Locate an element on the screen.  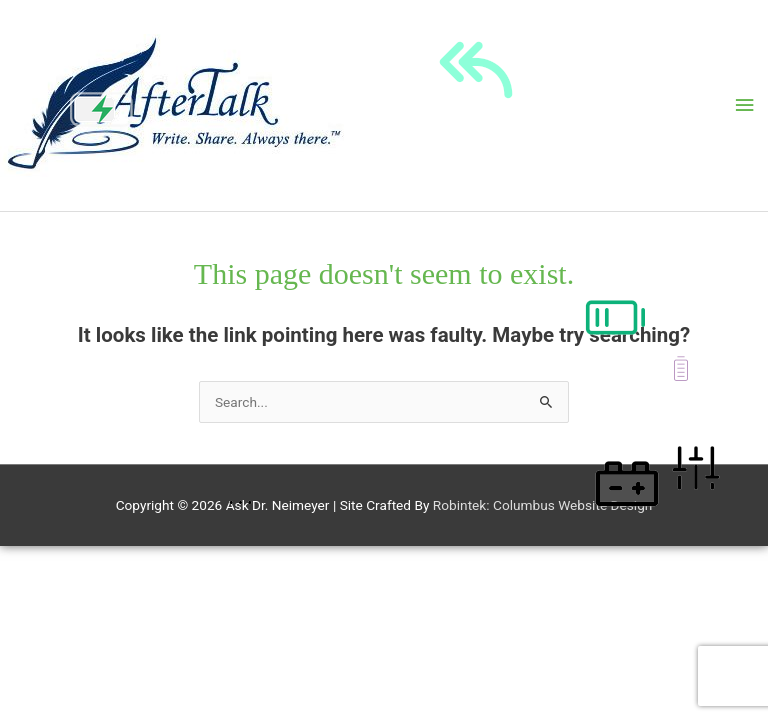
reply all to a message or email is located at coordinates (476, 70).